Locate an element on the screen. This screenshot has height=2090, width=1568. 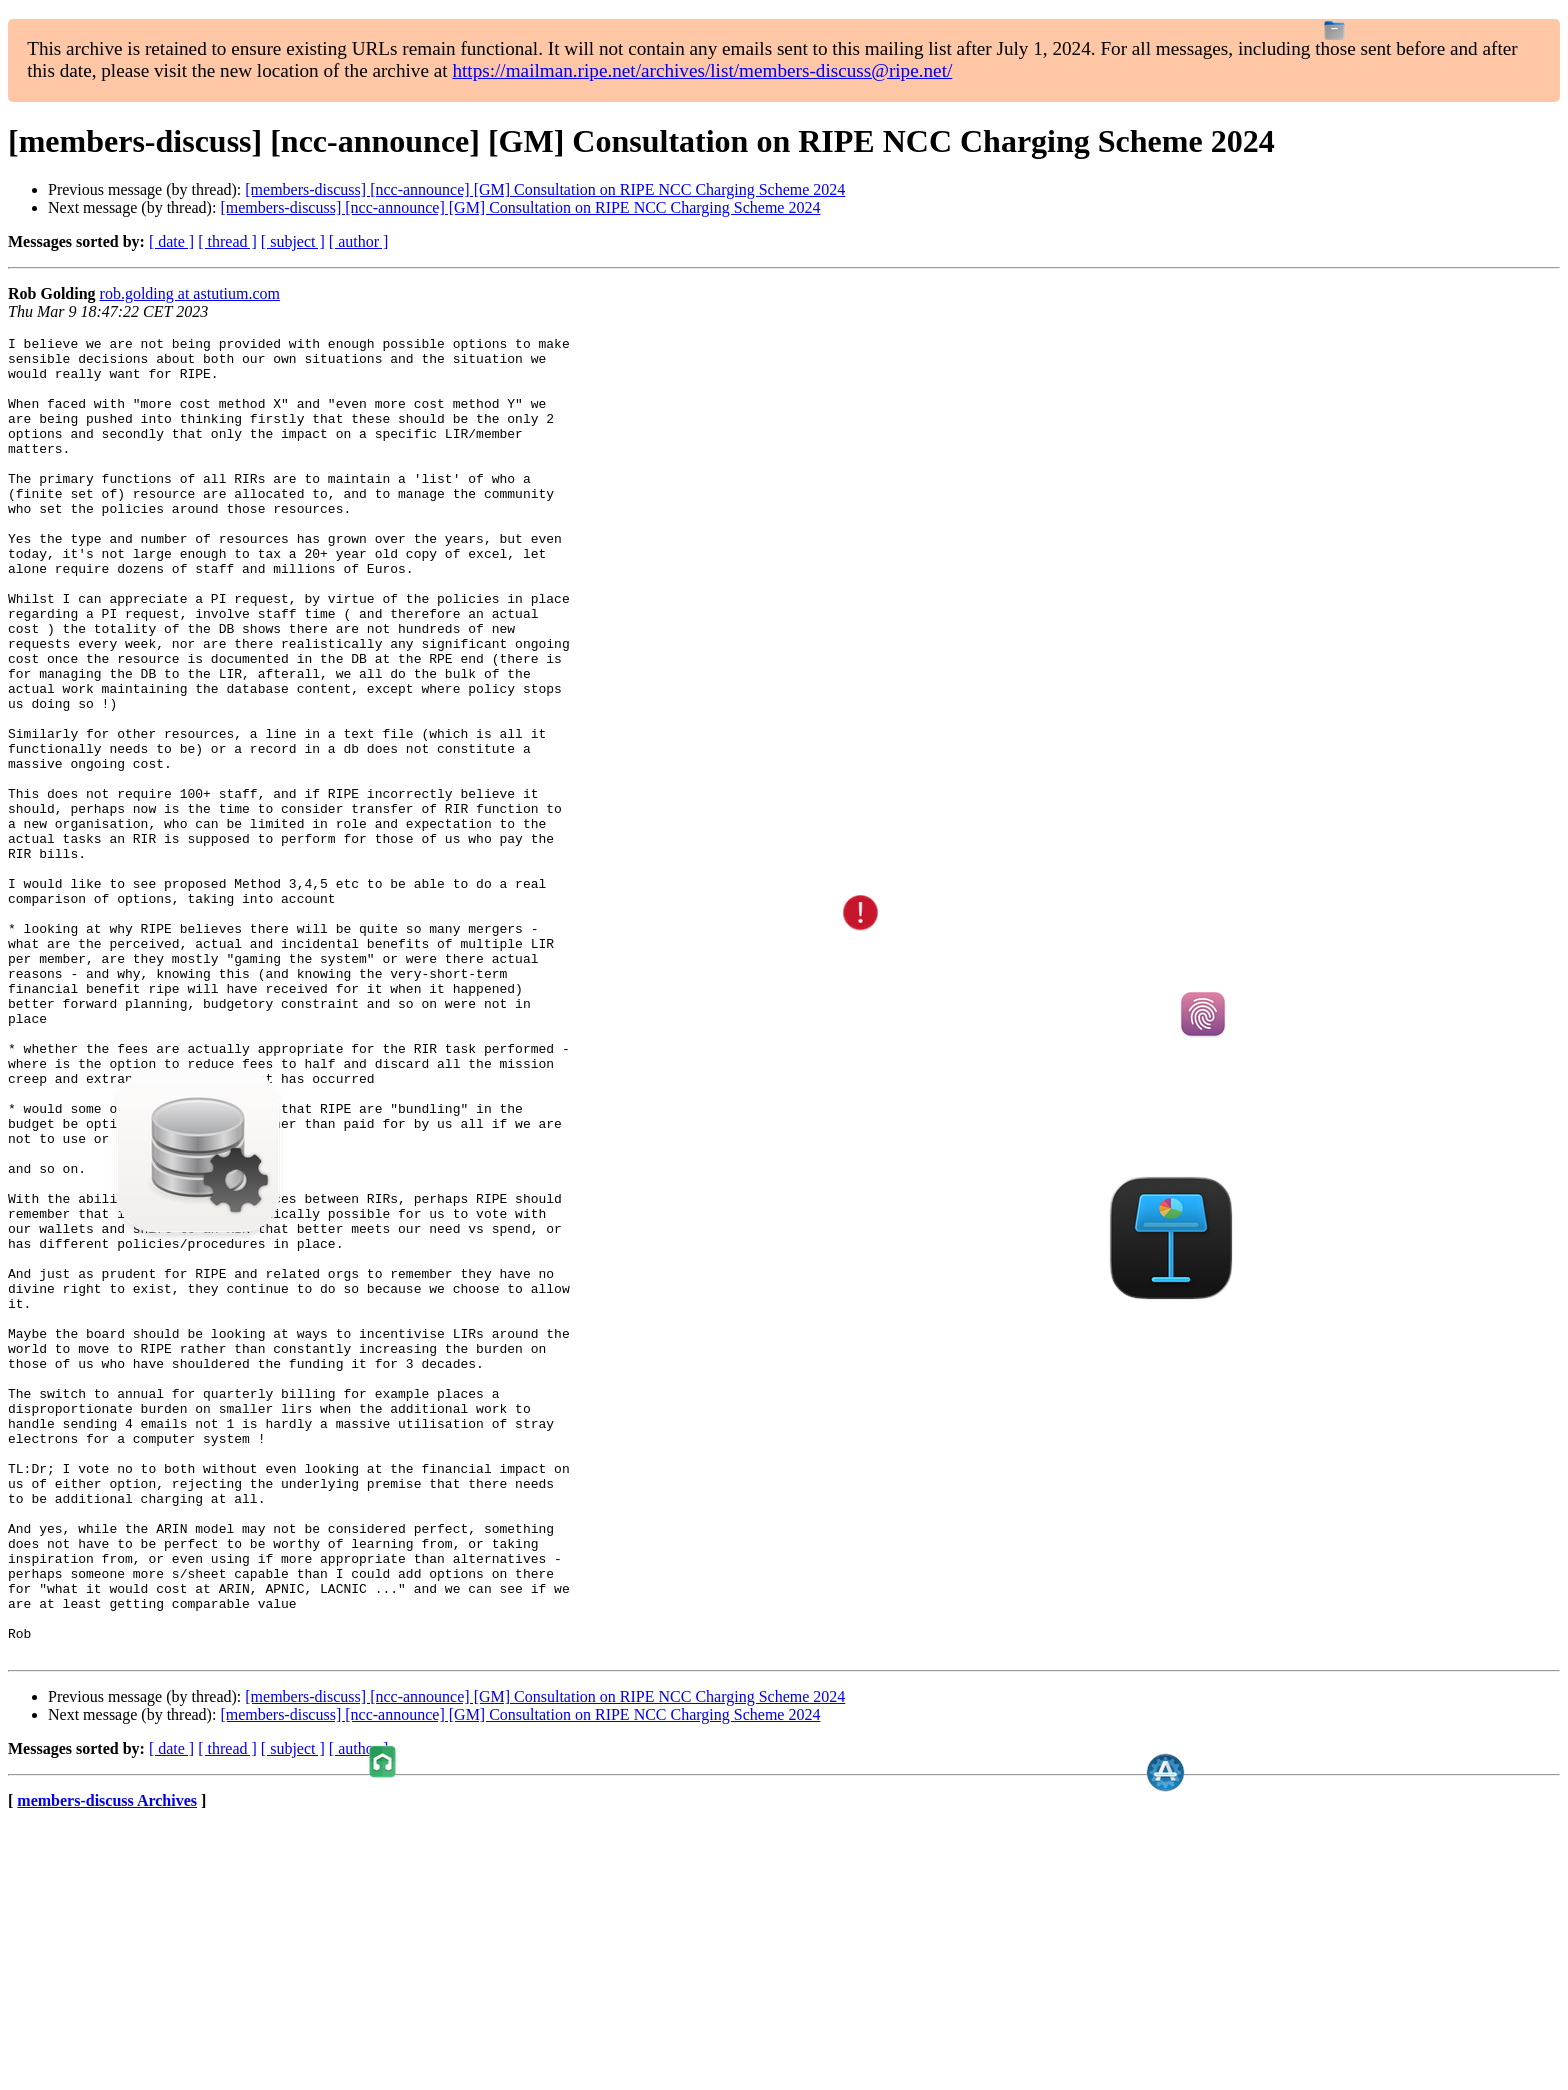
open gda database browser application is located at coordinates (198, 1151).